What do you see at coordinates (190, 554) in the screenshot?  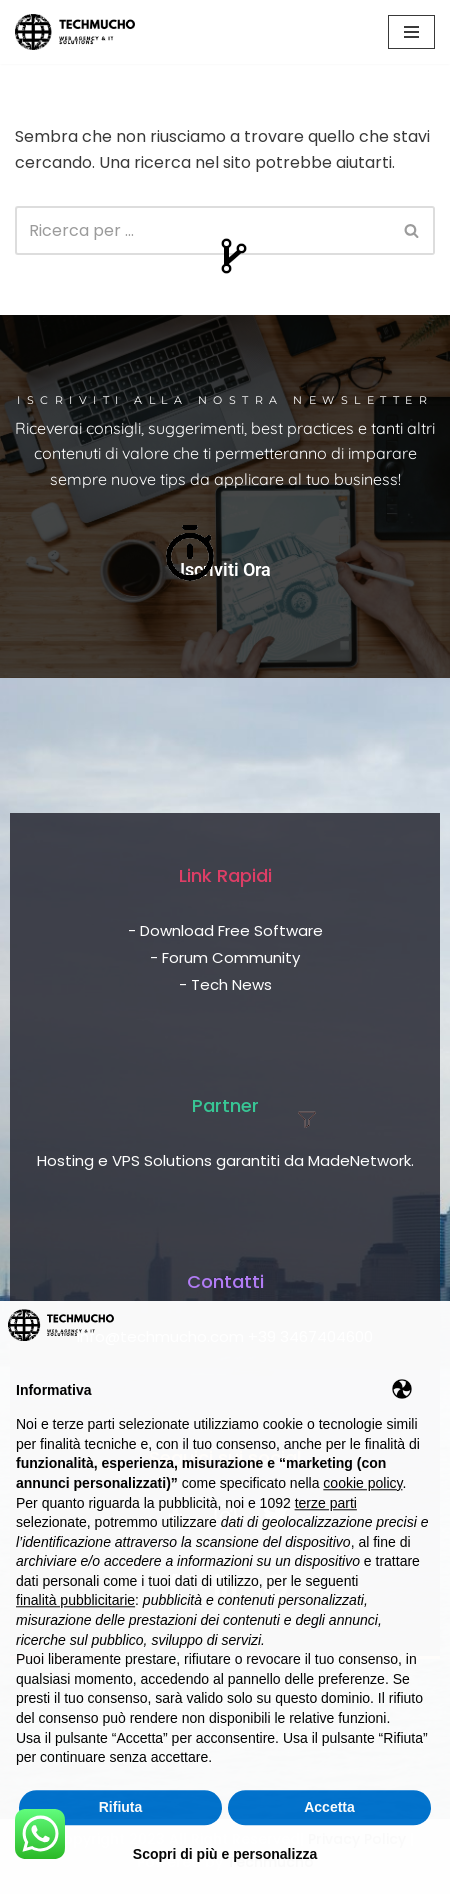 I see `set a countdown timer` at bounding box center [190, 554].